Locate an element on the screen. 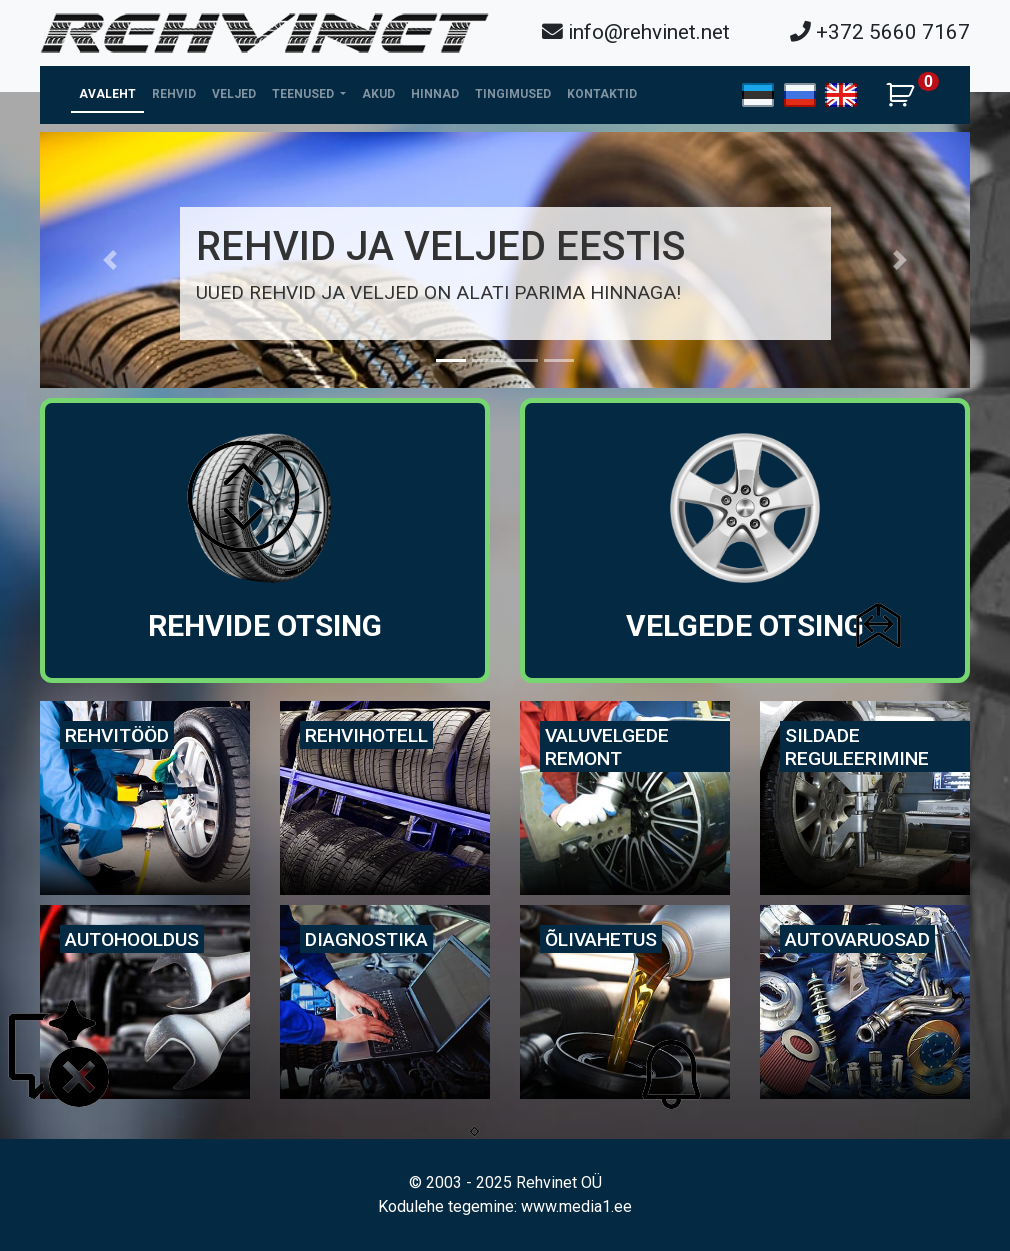 This screenshot has width=1010, height=1251. unverified log breakpoint in debug mode is located at coordinates (474, 1131).